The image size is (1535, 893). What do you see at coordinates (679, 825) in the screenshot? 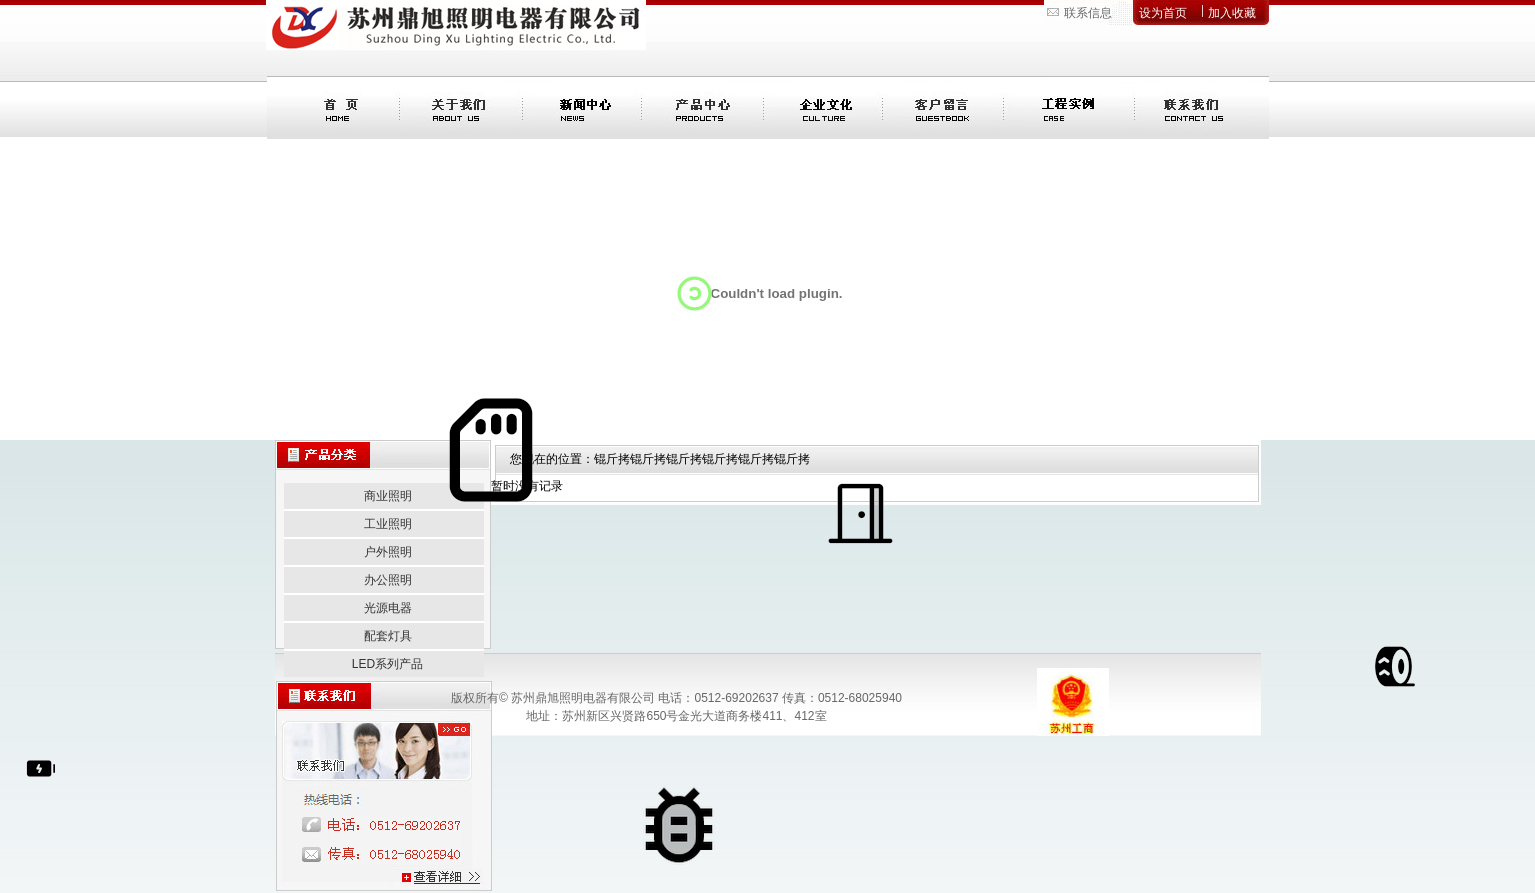
I see `report a bug or issue` at bounding box center [679, 825].